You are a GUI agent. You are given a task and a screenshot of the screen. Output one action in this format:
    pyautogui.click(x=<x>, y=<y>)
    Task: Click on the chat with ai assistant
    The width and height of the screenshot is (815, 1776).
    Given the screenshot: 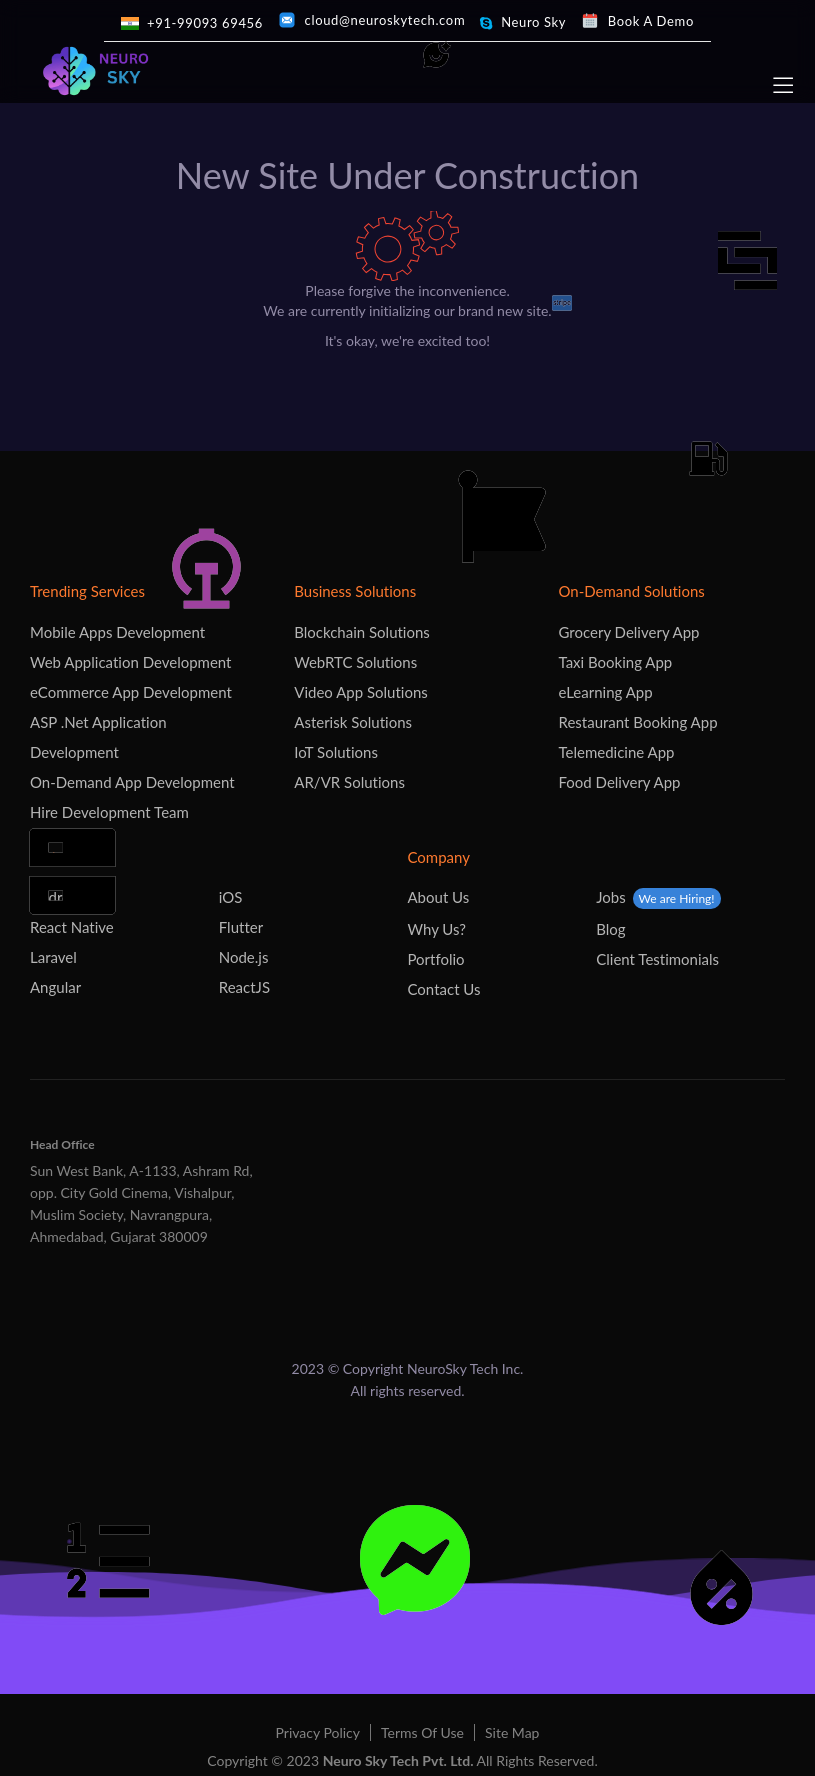 What is the action you would take?
    pyautogui.click(x=436, y=55)
    